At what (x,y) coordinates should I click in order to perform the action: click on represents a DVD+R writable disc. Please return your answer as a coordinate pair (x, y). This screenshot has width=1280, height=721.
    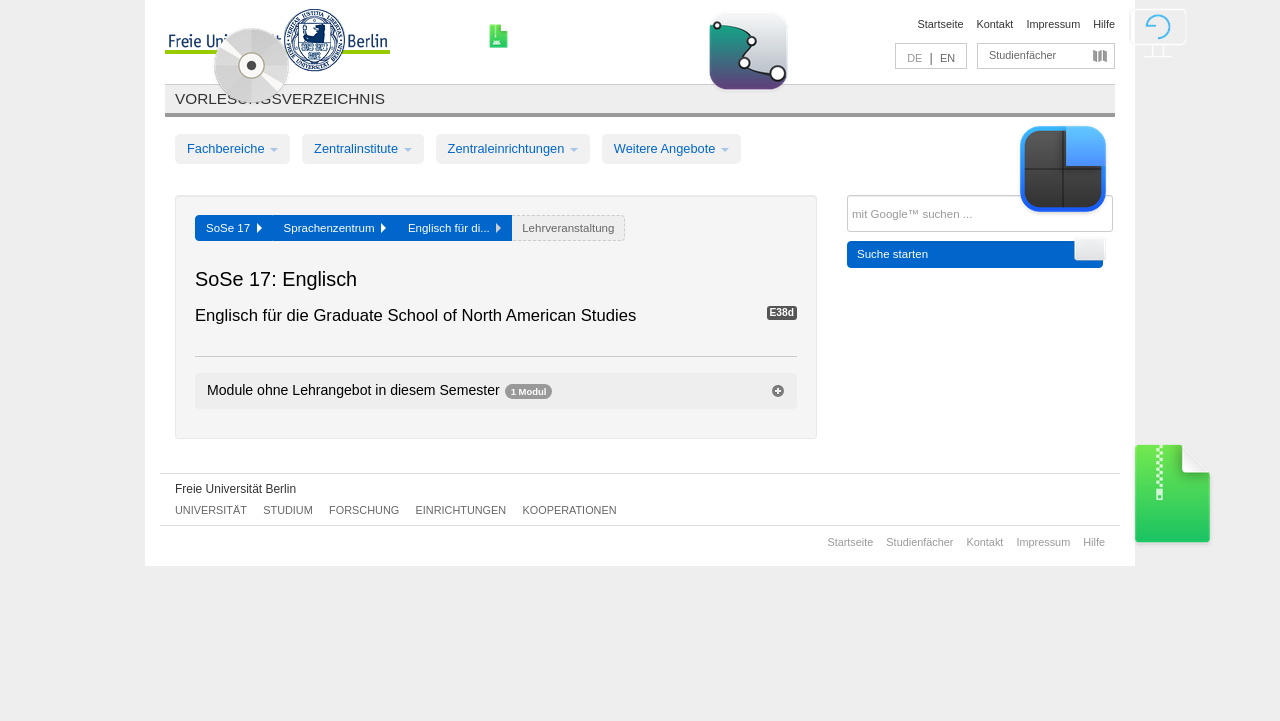
    Looking at the image, I should click on (251, 65).